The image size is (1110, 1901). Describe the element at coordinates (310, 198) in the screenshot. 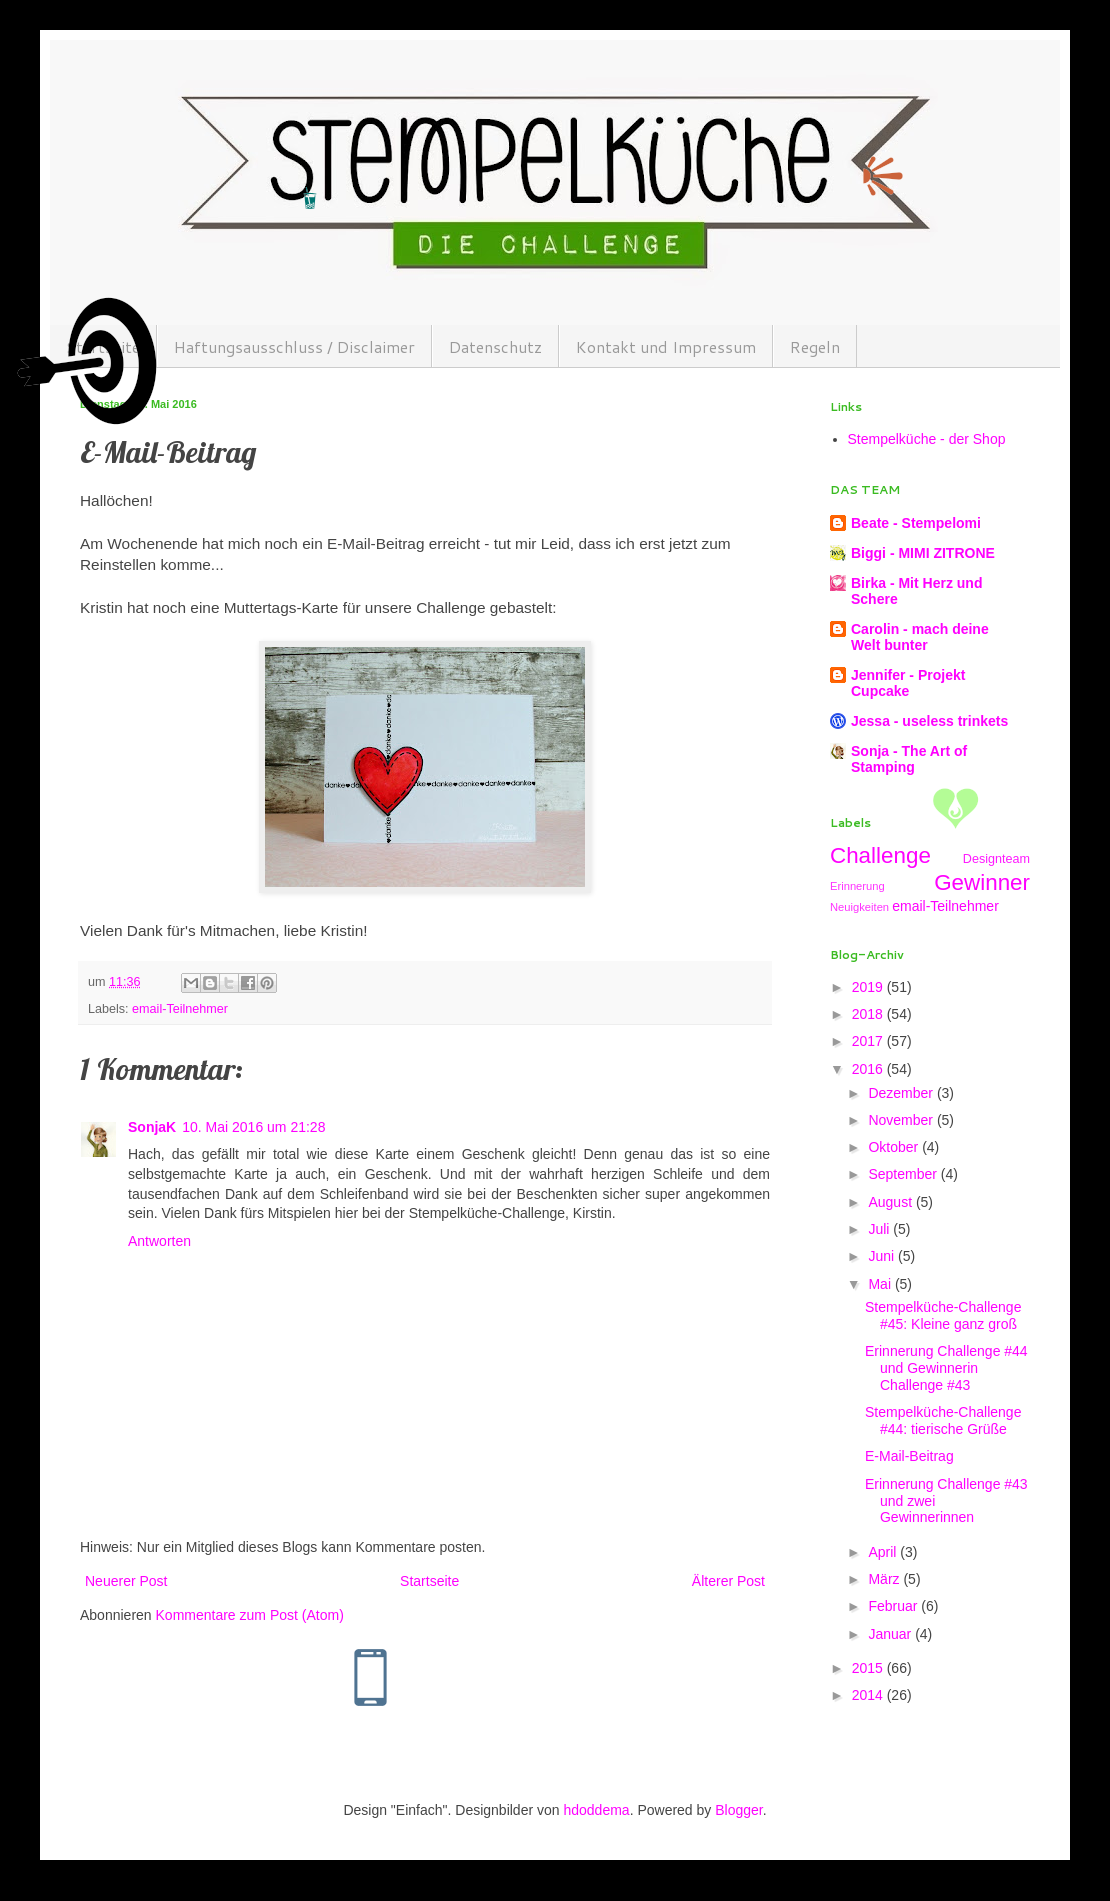

I see `order bubble tea or boba drinks` at that location.